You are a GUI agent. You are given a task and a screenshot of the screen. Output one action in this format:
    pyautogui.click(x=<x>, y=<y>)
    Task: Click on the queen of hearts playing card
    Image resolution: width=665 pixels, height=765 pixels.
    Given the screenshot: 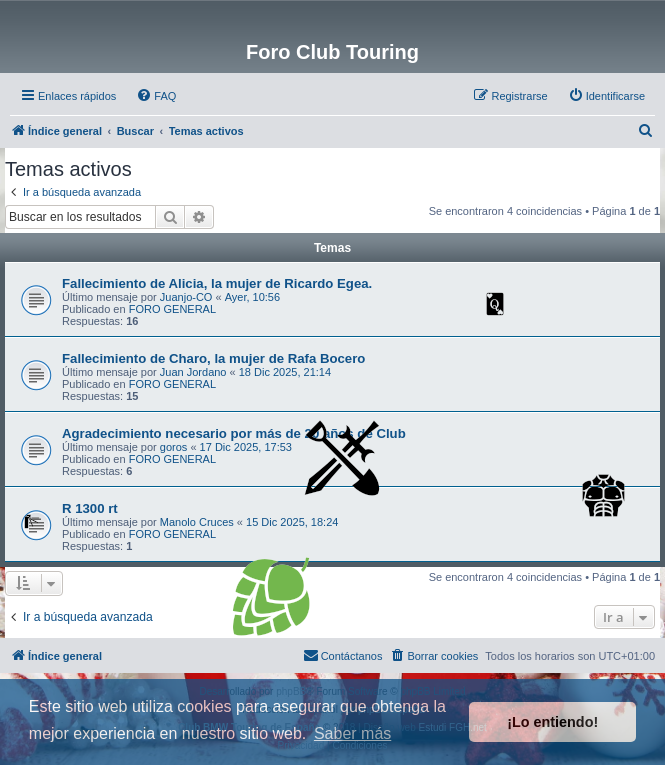 What is the action you would take?
    pyautogui.click(x=495, y=304)
    